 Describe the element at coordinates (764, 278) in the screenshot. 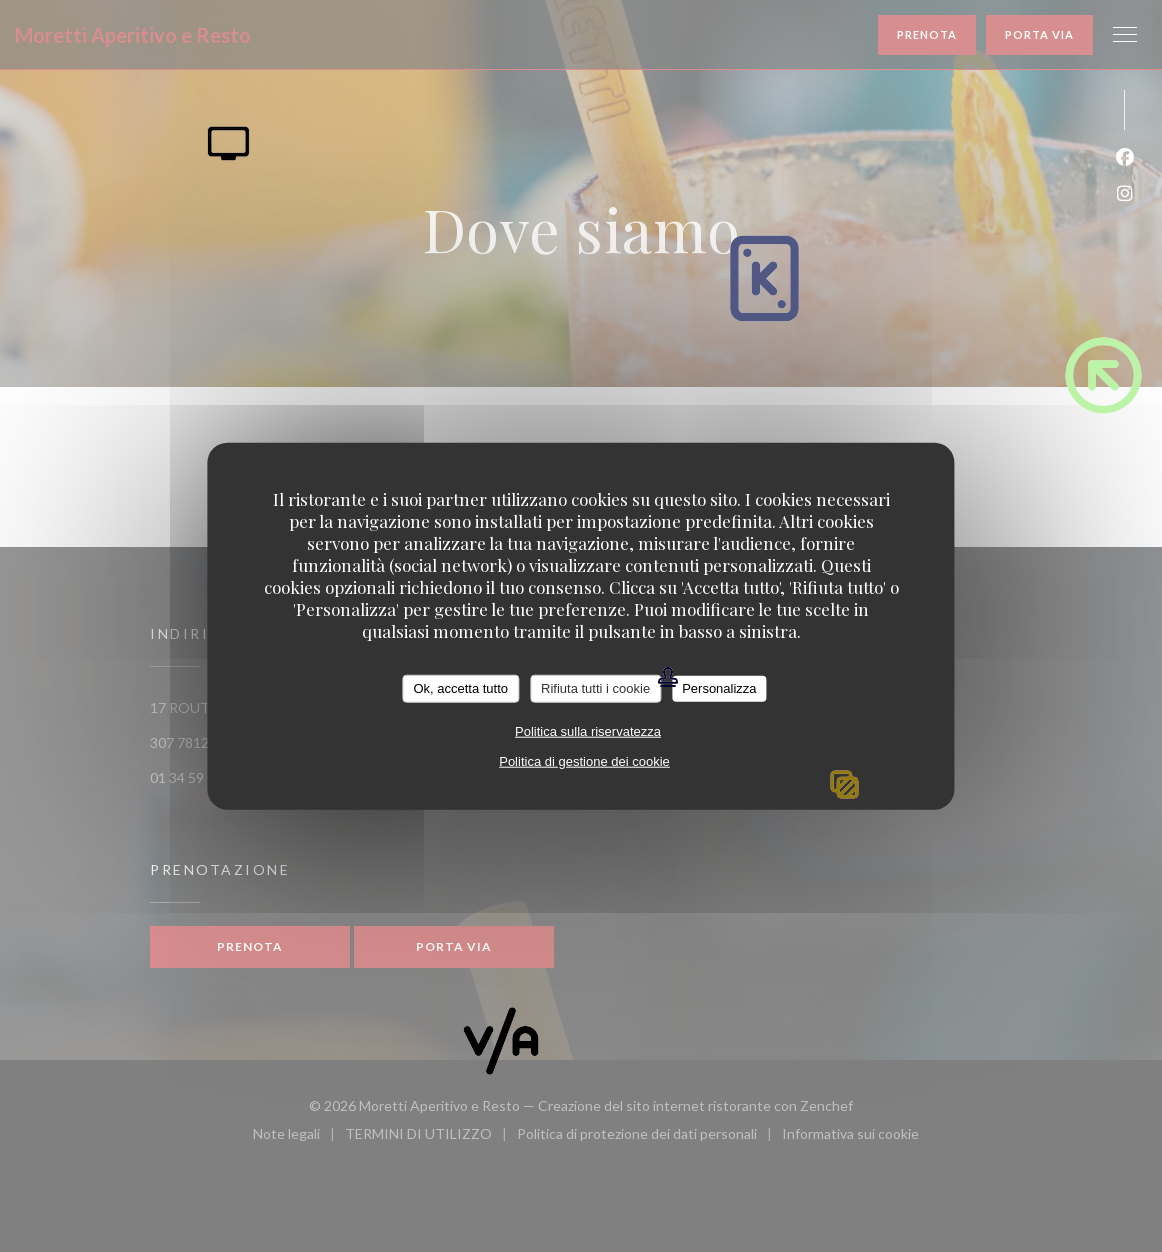

I see `king playing card in a card game app` at that location.